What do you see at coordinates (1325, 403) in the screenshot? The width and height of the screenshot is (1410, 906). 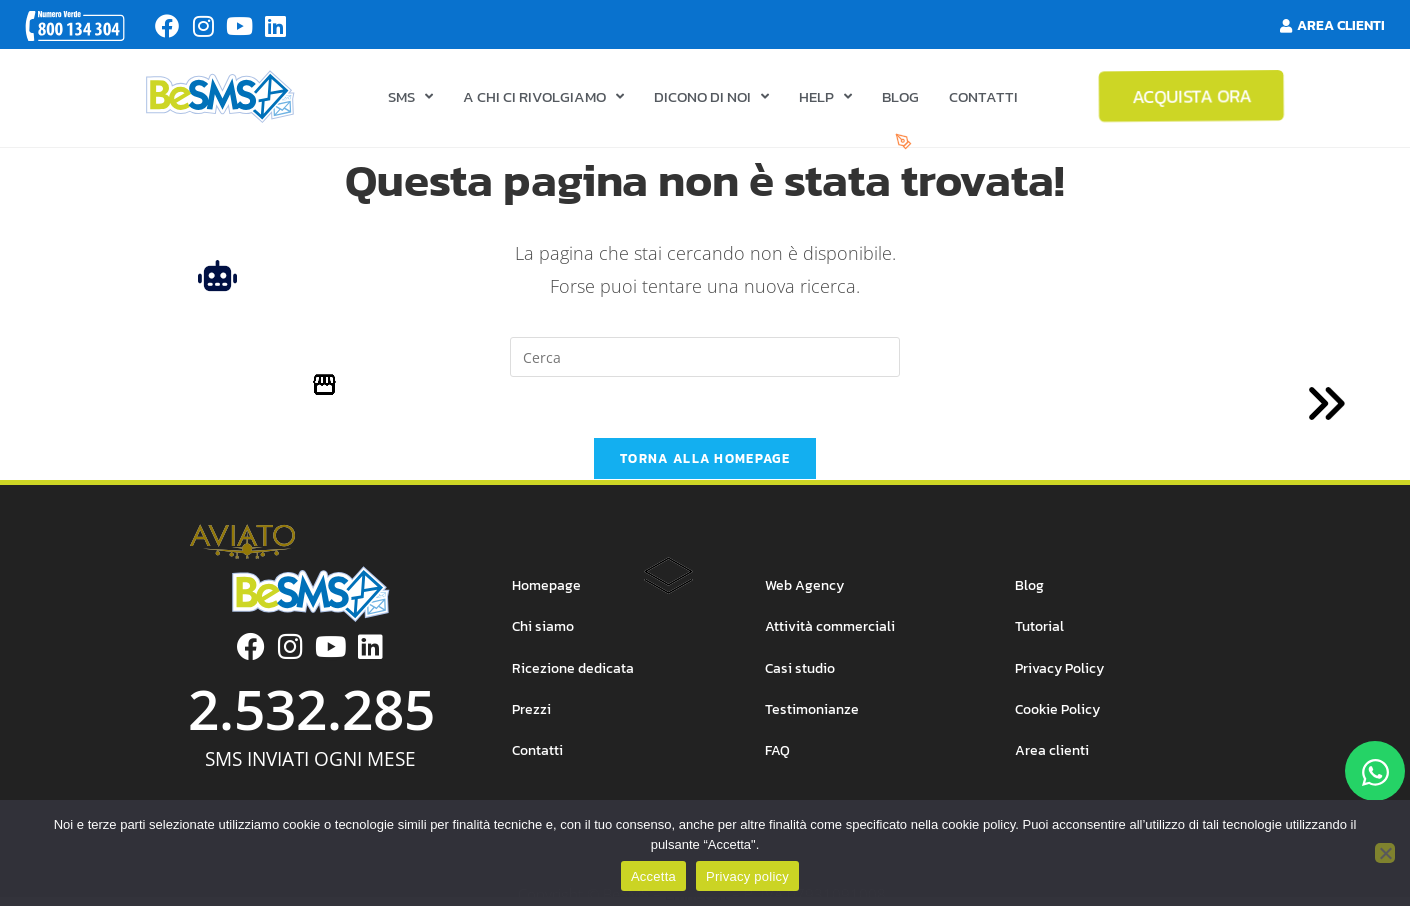 I see `skip forward or advance to next item` at bounding box center [1325, 403].